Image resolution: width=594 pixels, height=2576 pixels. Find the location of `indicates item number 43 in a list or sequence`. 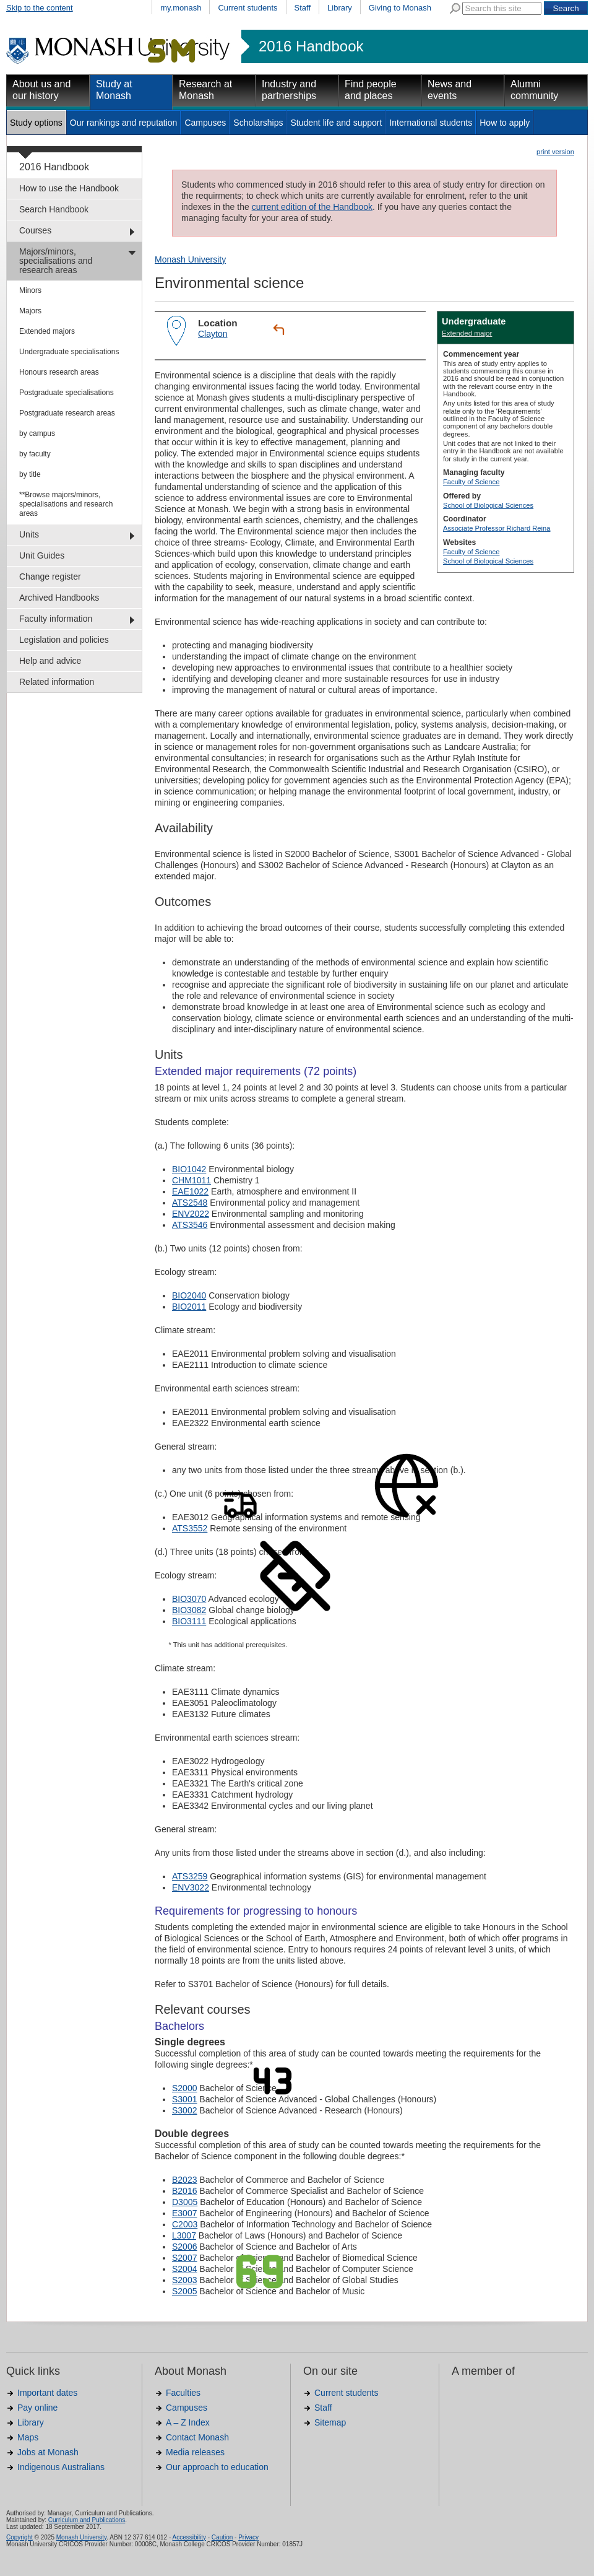

indicates item number 43 in a list or sequence is located at coordinates (272, 2081).